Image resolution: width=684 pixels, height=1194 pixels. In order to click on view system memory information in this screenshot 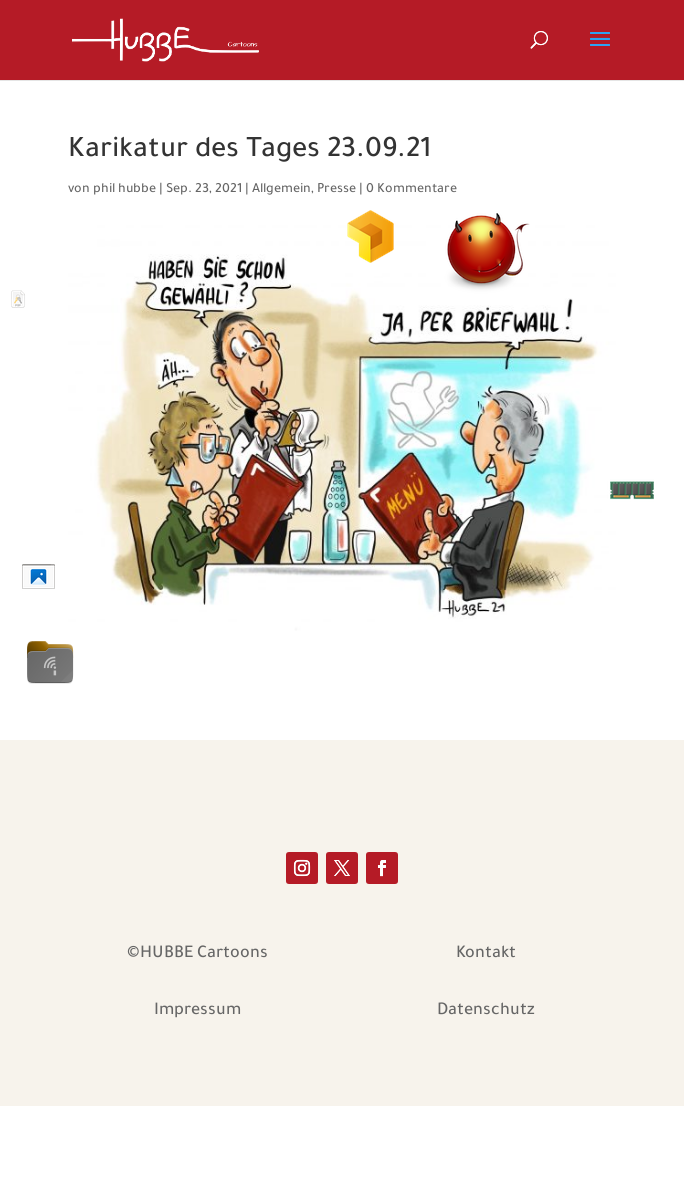, I will do `click(632, 491)`.